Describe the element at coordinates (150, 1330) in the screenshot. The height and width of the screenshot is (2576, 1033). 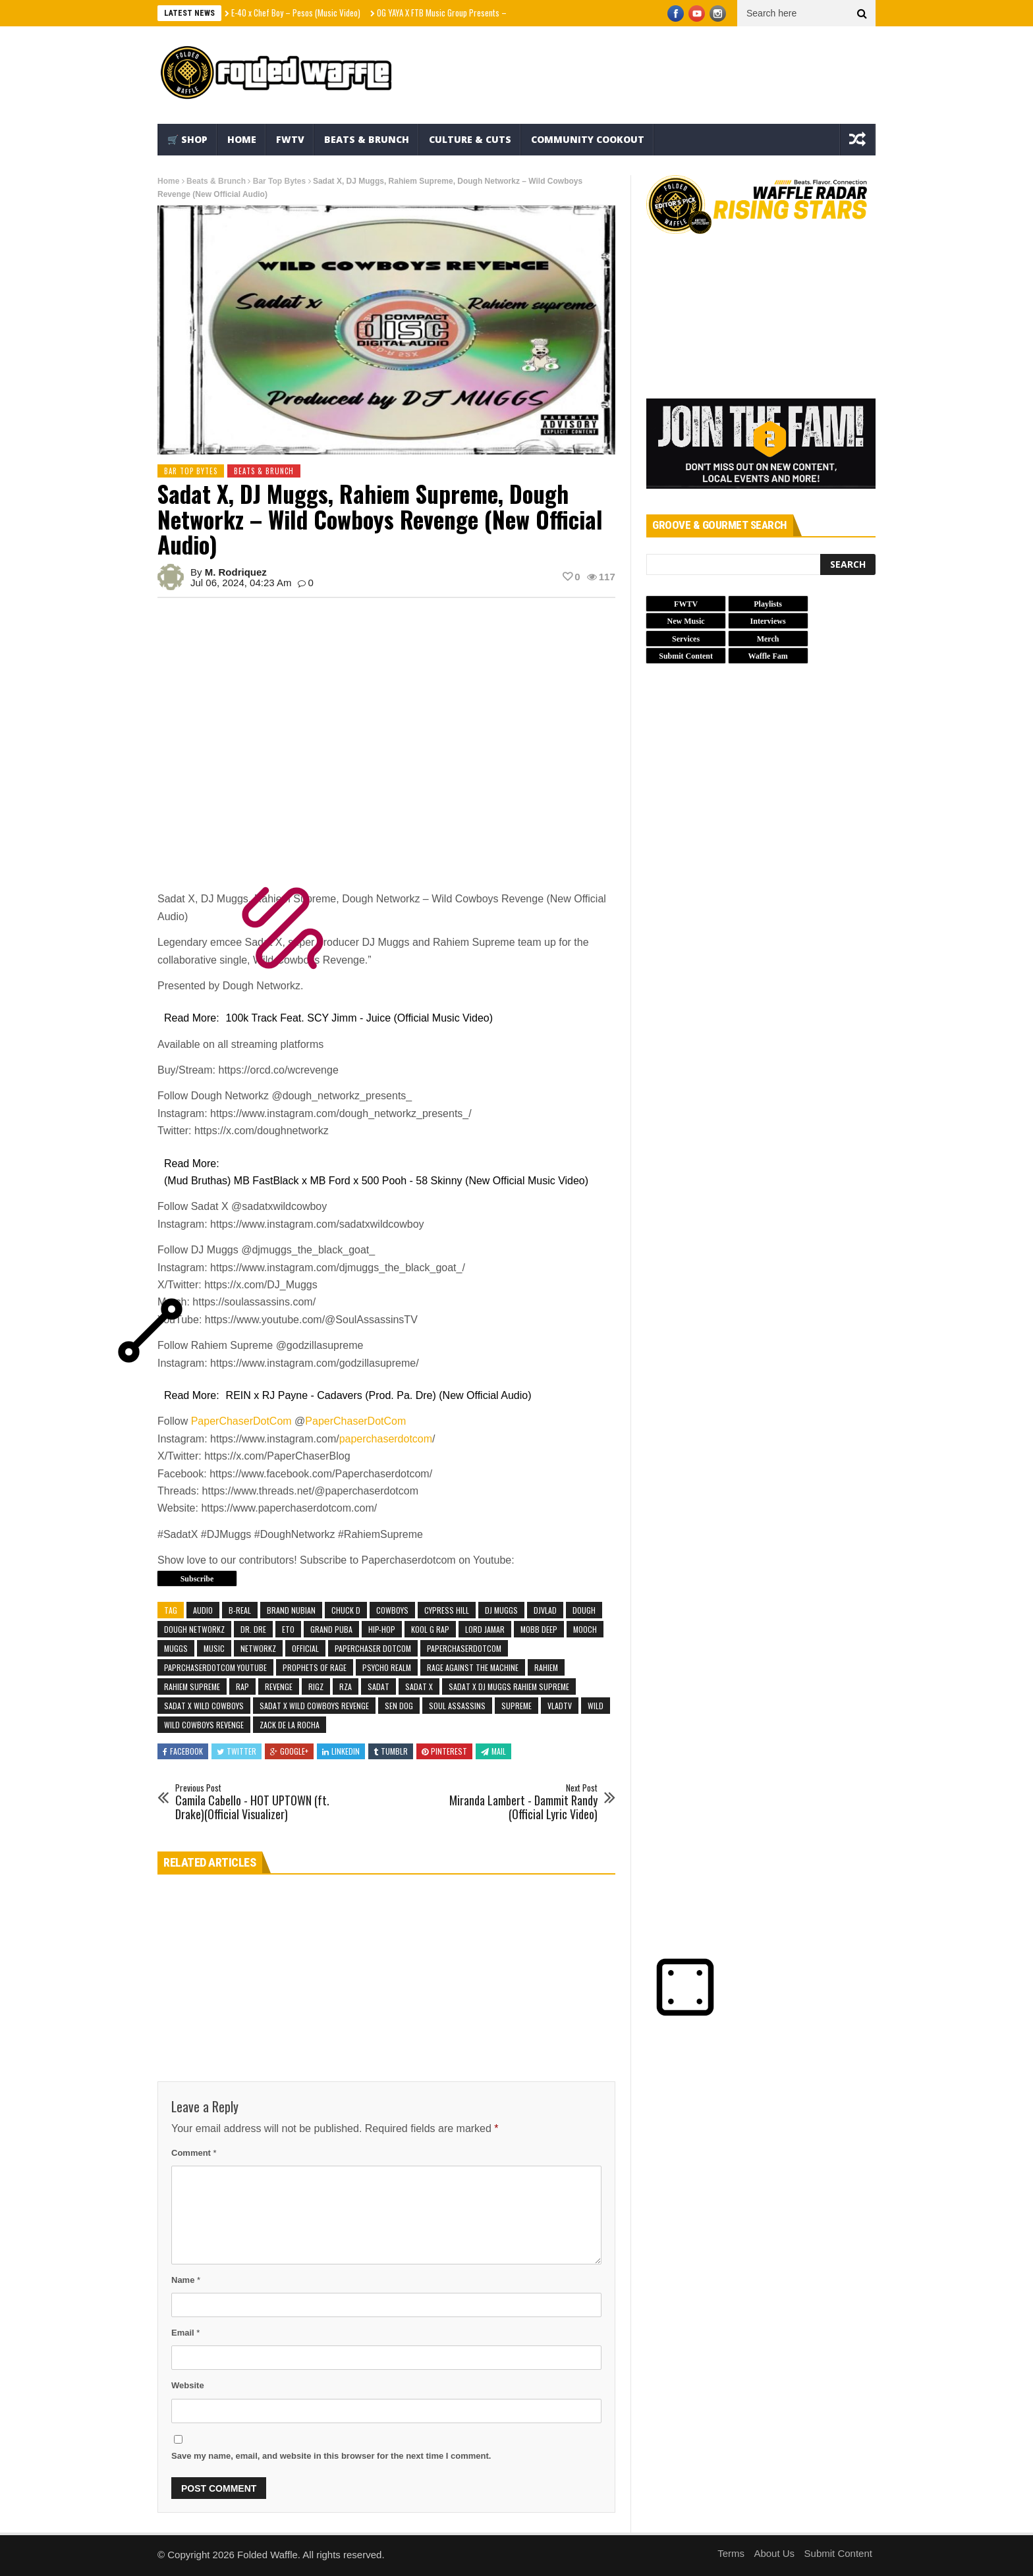
I see `draw a straight line between two points` at that location.